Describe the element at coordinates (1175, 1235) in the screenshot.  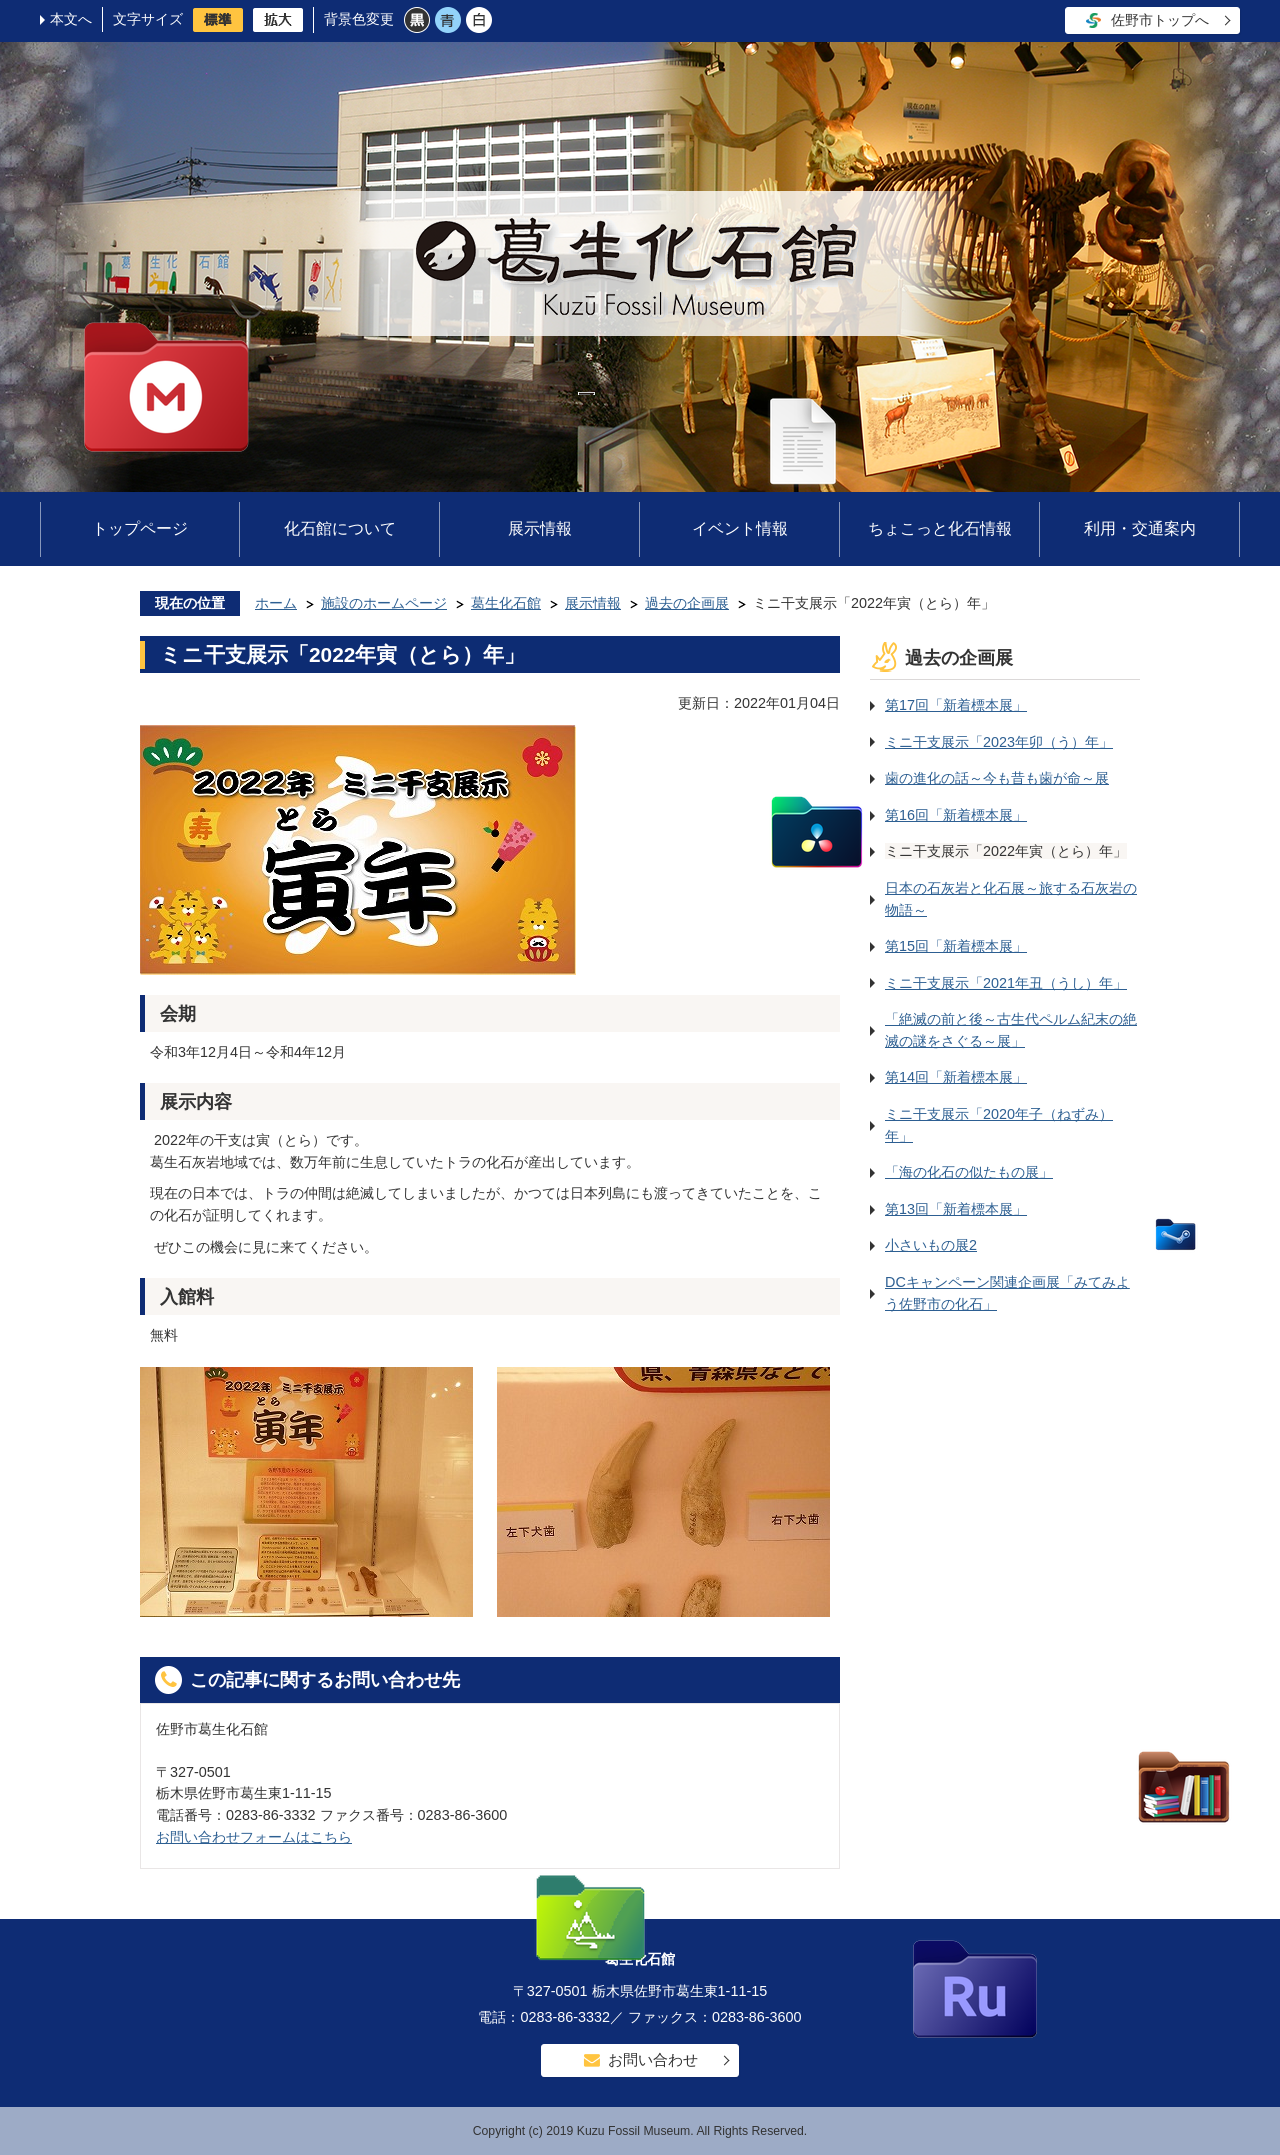
I see `open your Steam games folder` at that location.